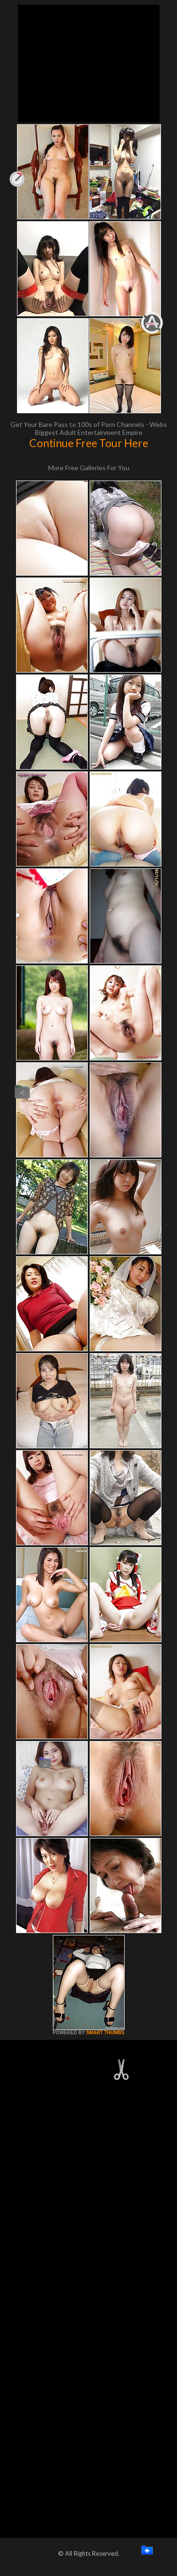 The image size is (177, 2576). What do you see at coordinates (17, 179) in the screenshot?
I see `open sysprof system profiler` at bounding box center [17, 179].